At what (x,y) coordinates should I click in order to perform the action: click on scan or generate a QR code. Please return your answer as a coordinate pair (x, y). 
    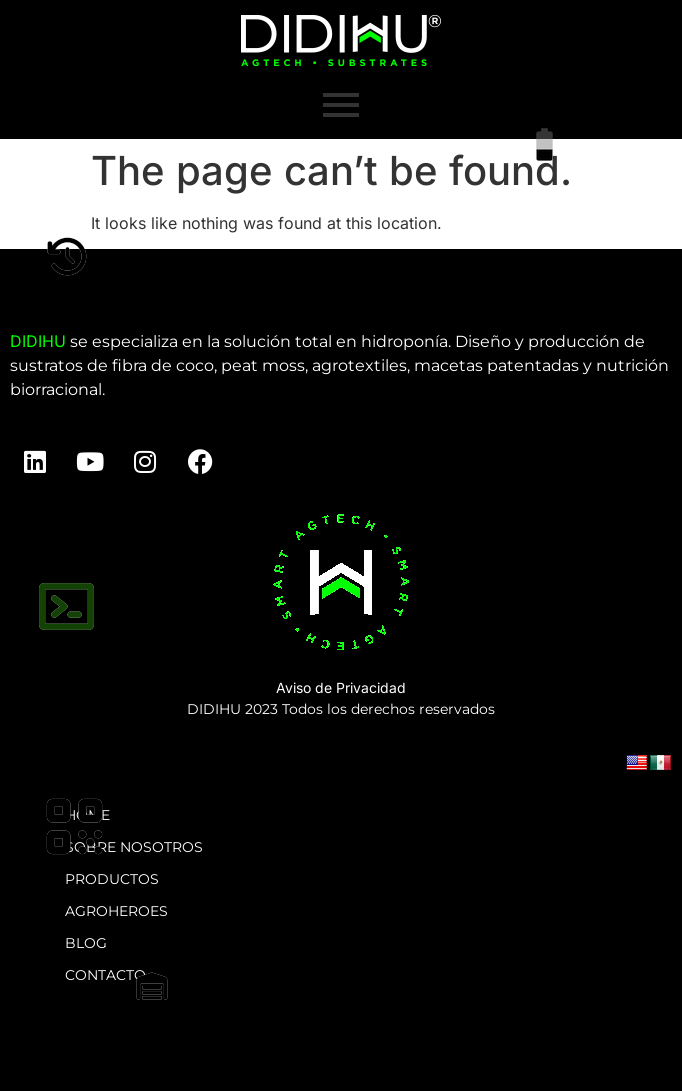
    Looking at the image, I should click on (74, 826).